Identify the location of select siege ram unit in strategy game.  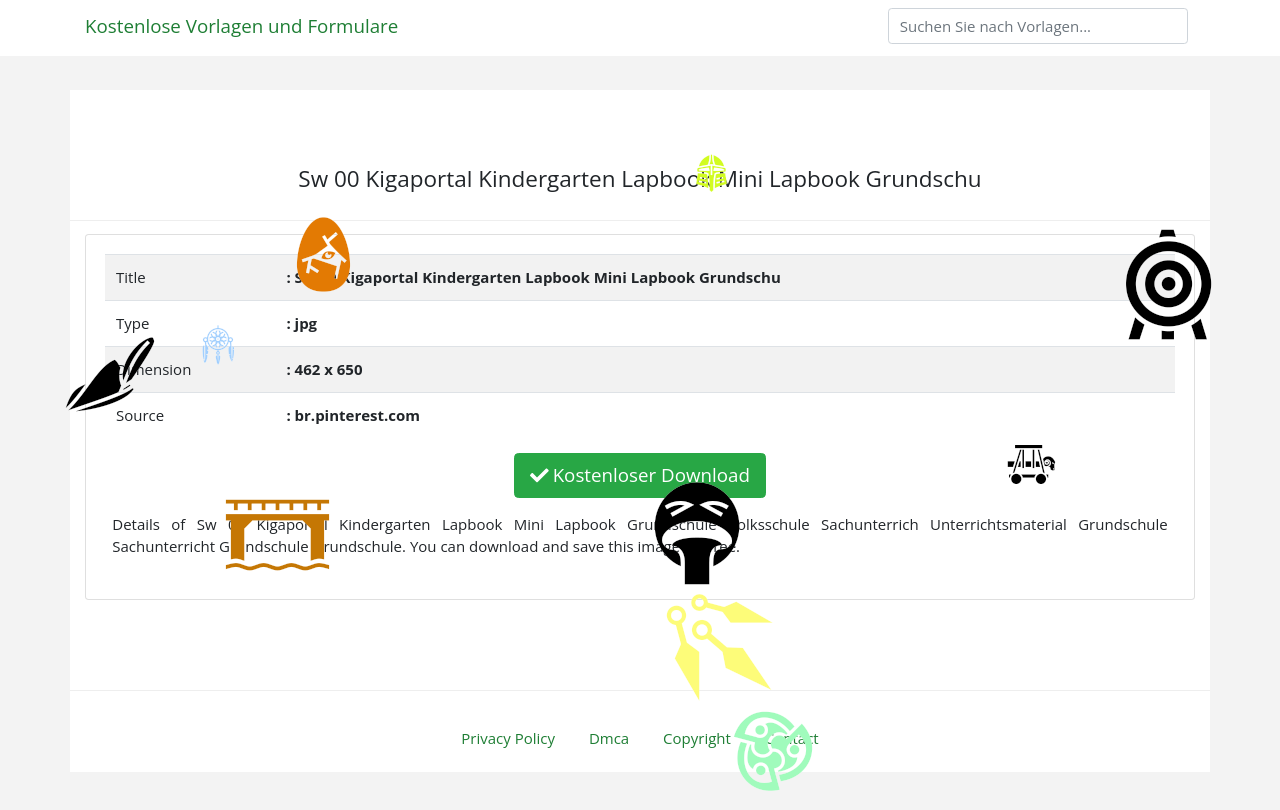
(1031, 464).